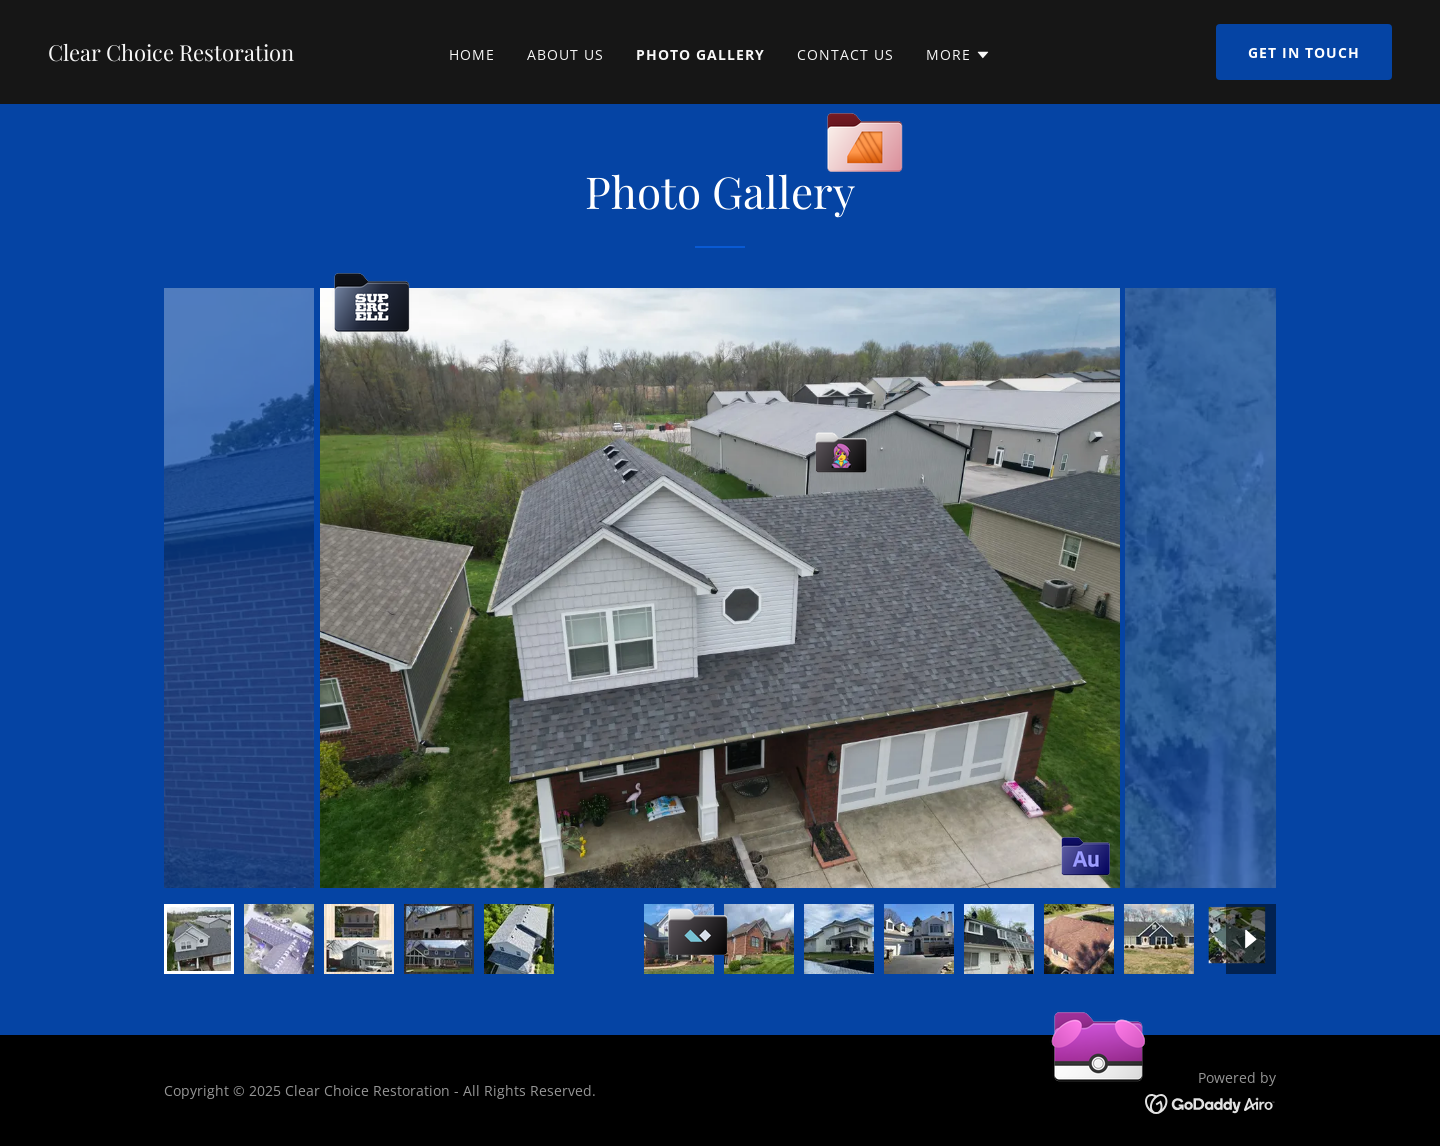  Describe the element at coordinates (841, 454) in the screenshot. I see `folder containing emoji or emoticon files` at that location.